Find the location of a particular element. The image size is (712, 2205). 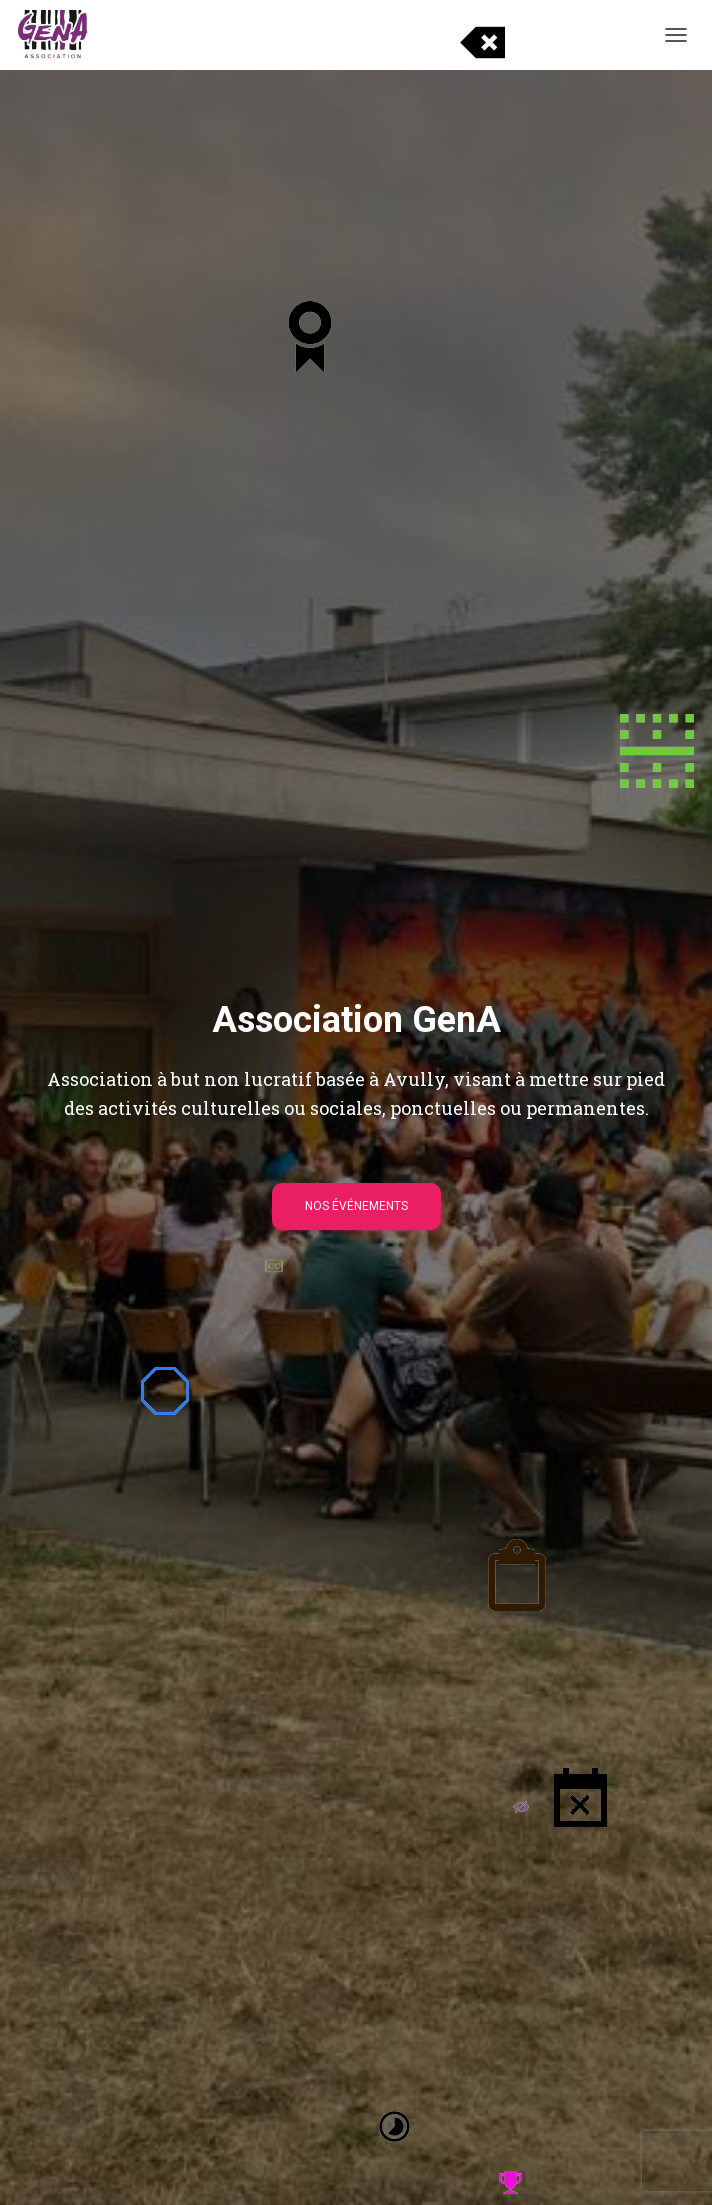

access timelapse camera mode is located at coordinates (394, 2126).